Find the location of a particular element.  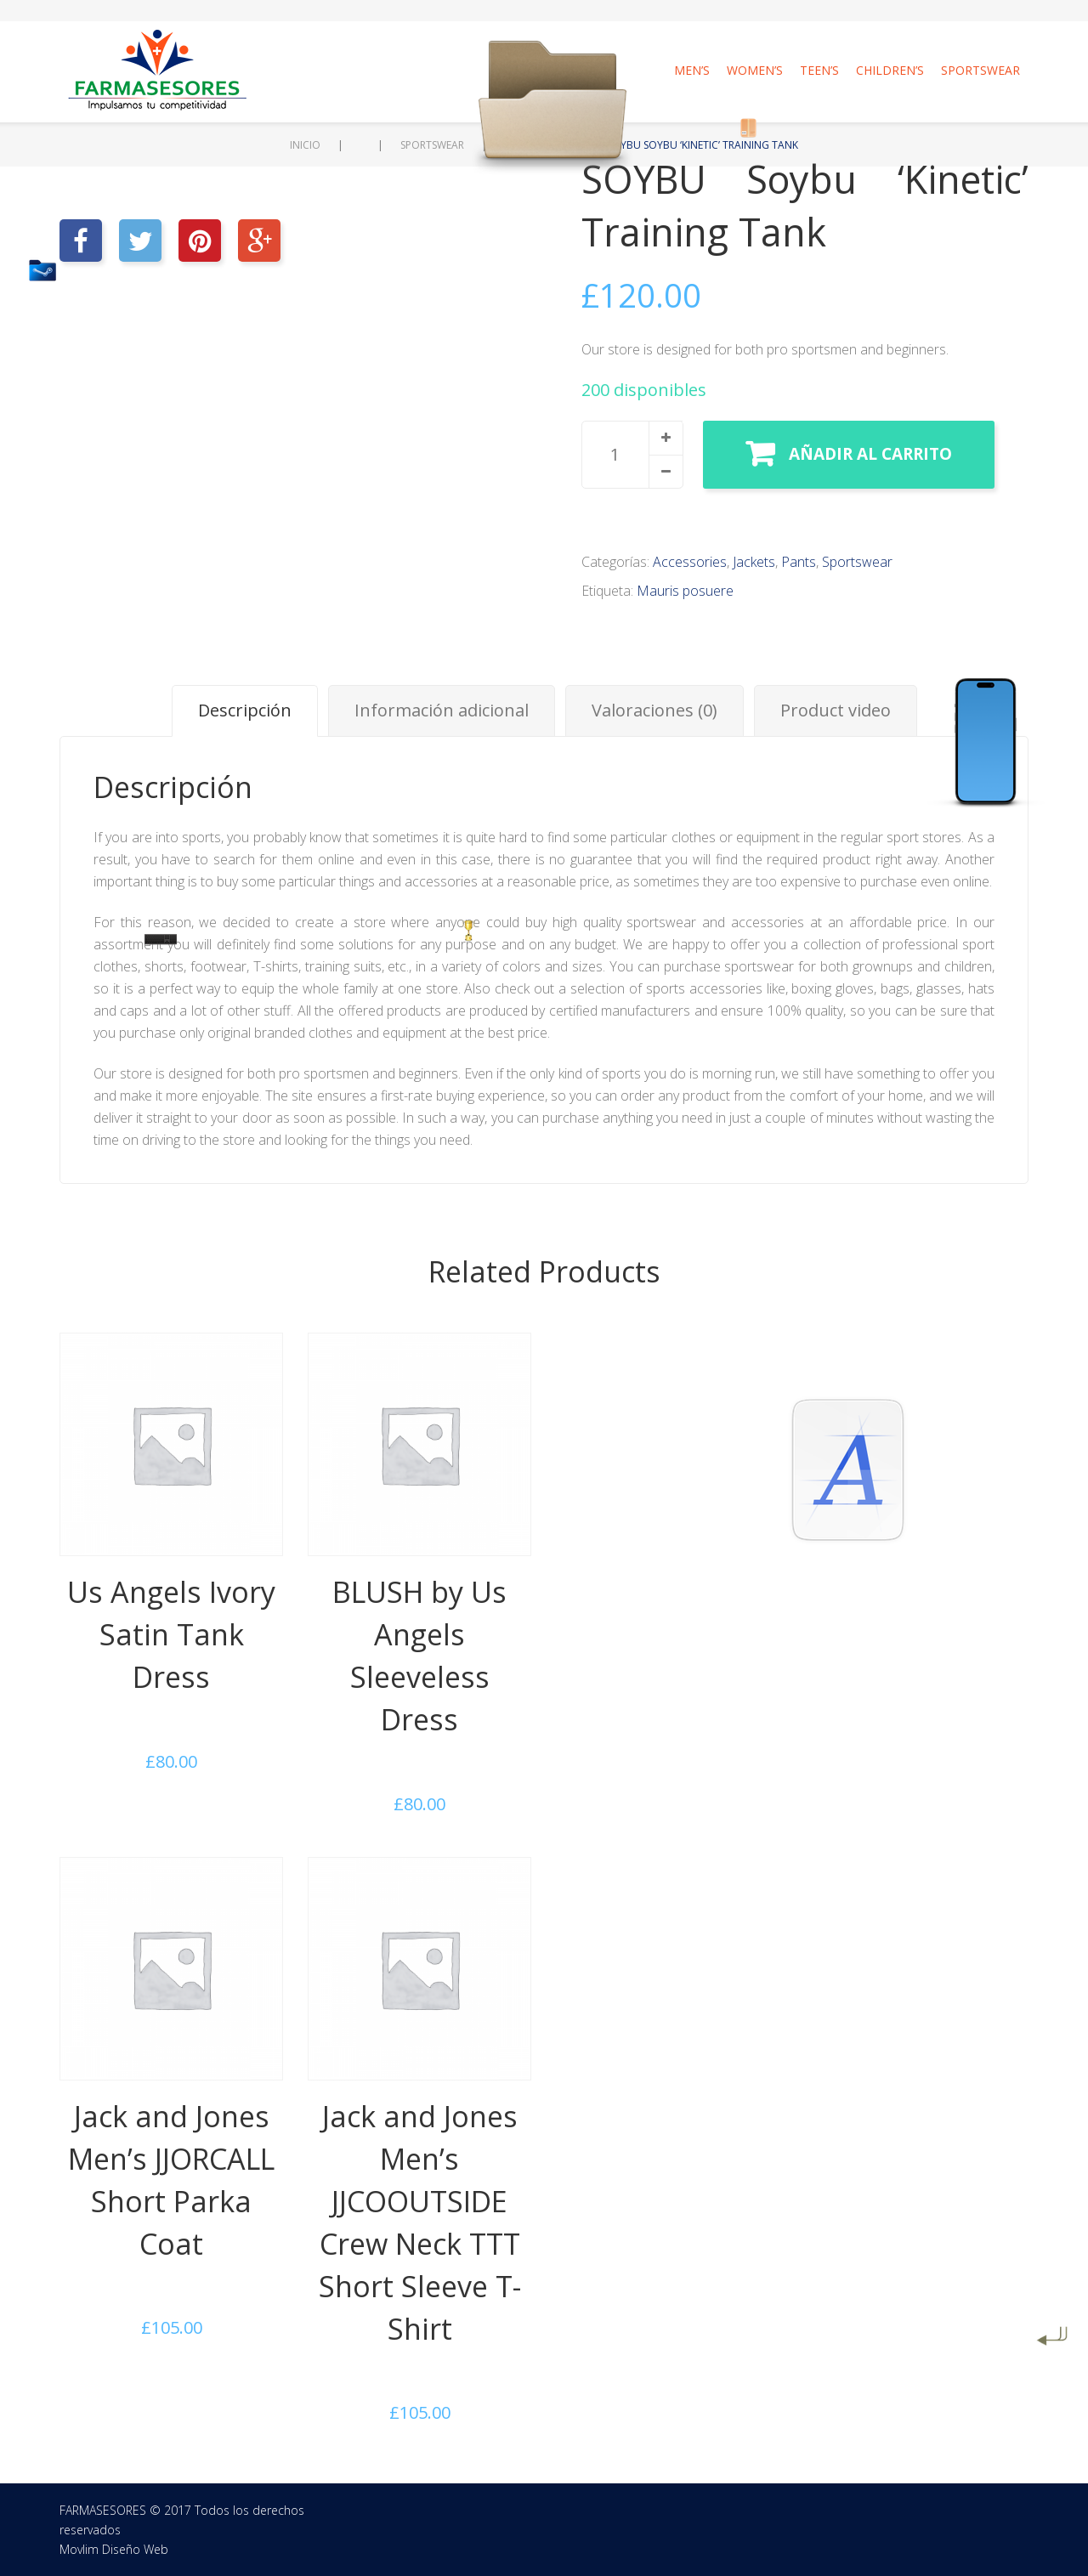

indicates a gold-level achievement or first place ranking is located at coordinates (469, 931).